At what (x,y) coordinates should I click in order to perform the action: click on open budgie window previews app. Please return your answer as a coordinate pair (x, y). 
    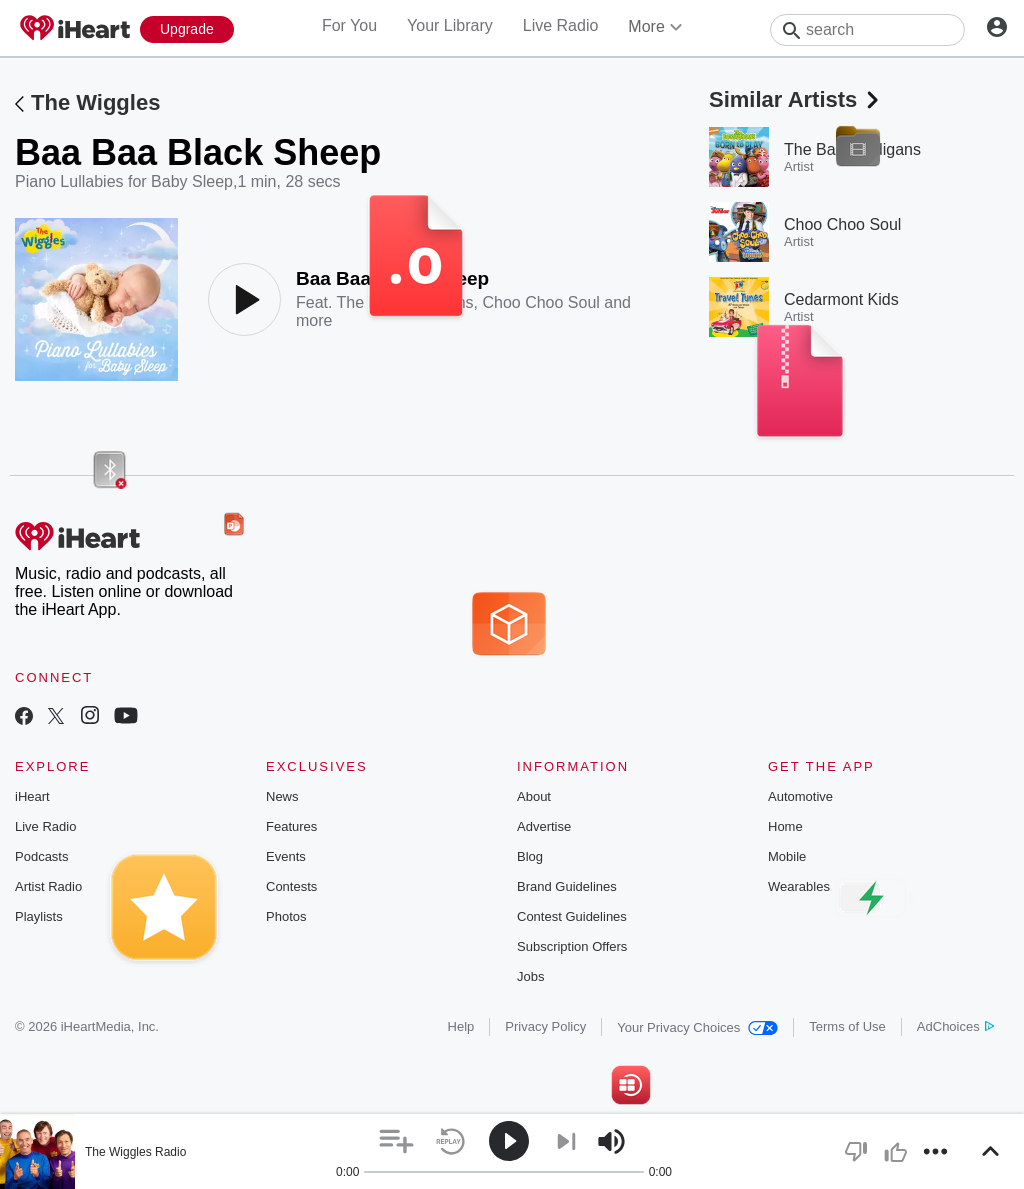
    Looking at the image, I should click on (631, 1085).